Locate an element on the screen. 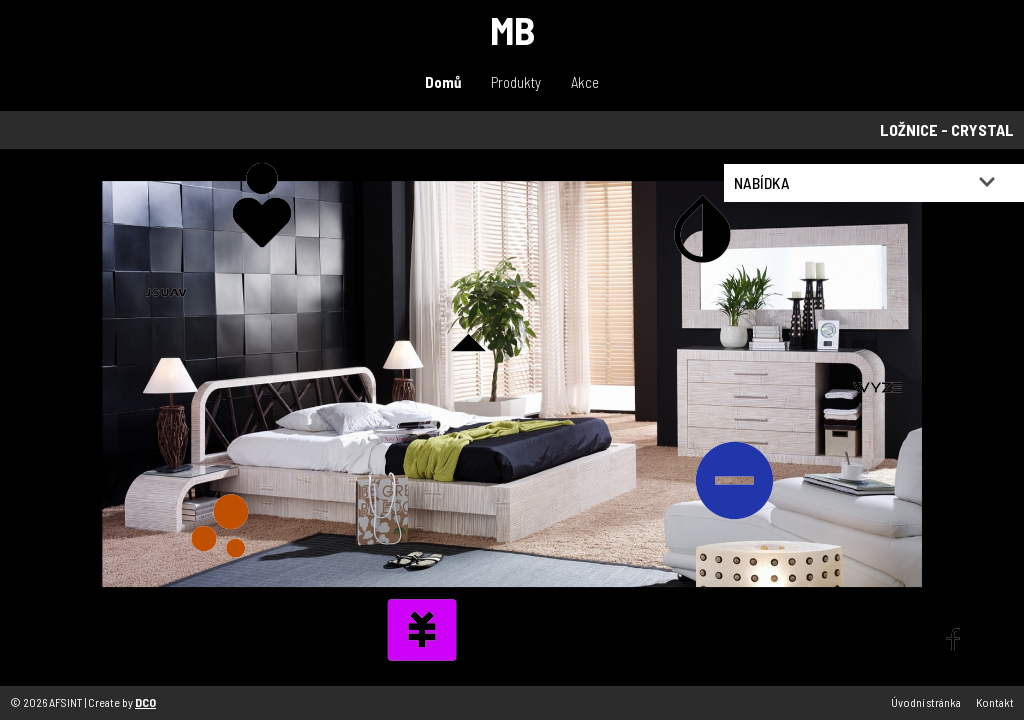 The image size is (1024, 720). view bubble chart data visualization is located at coordinates (223, 526).